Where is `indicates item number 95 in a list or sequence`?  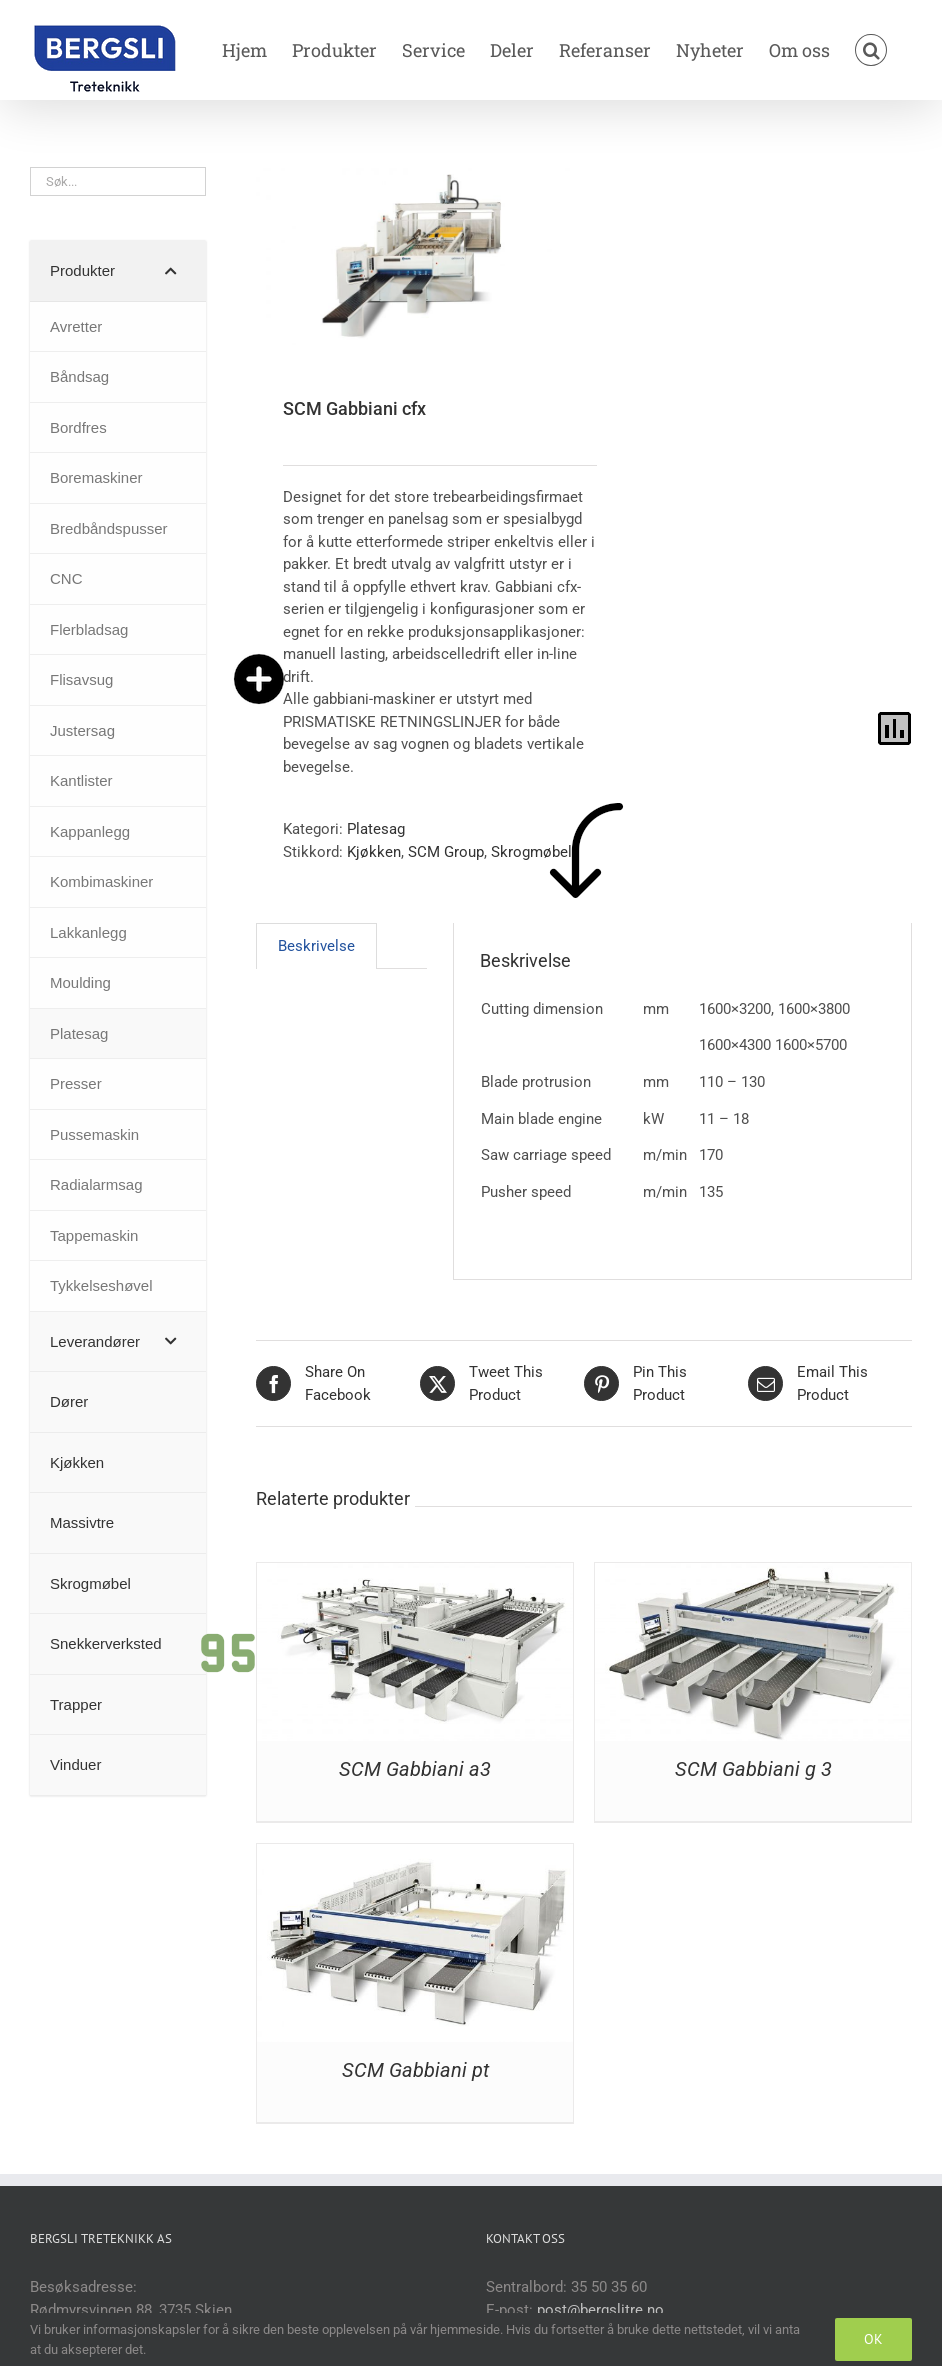 indicates item number 95 in a list or sequence is located at coordinates (228, 1653).